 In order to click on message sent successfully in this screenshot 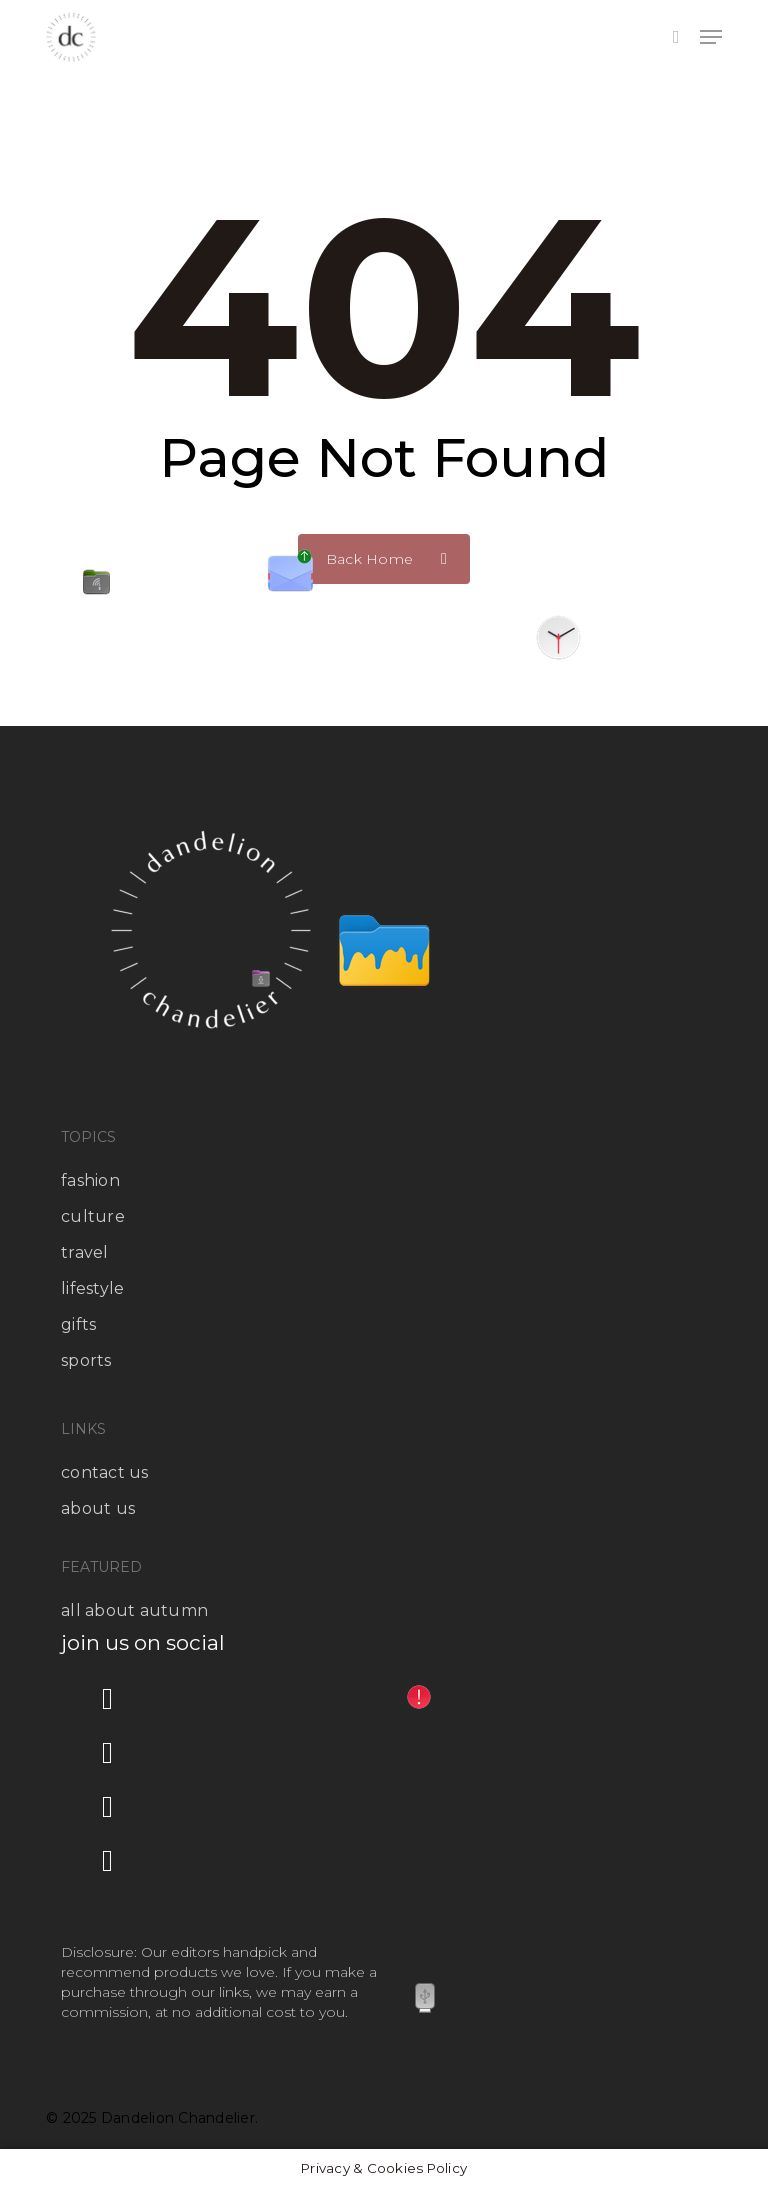, I will do `click(290, 573)`.